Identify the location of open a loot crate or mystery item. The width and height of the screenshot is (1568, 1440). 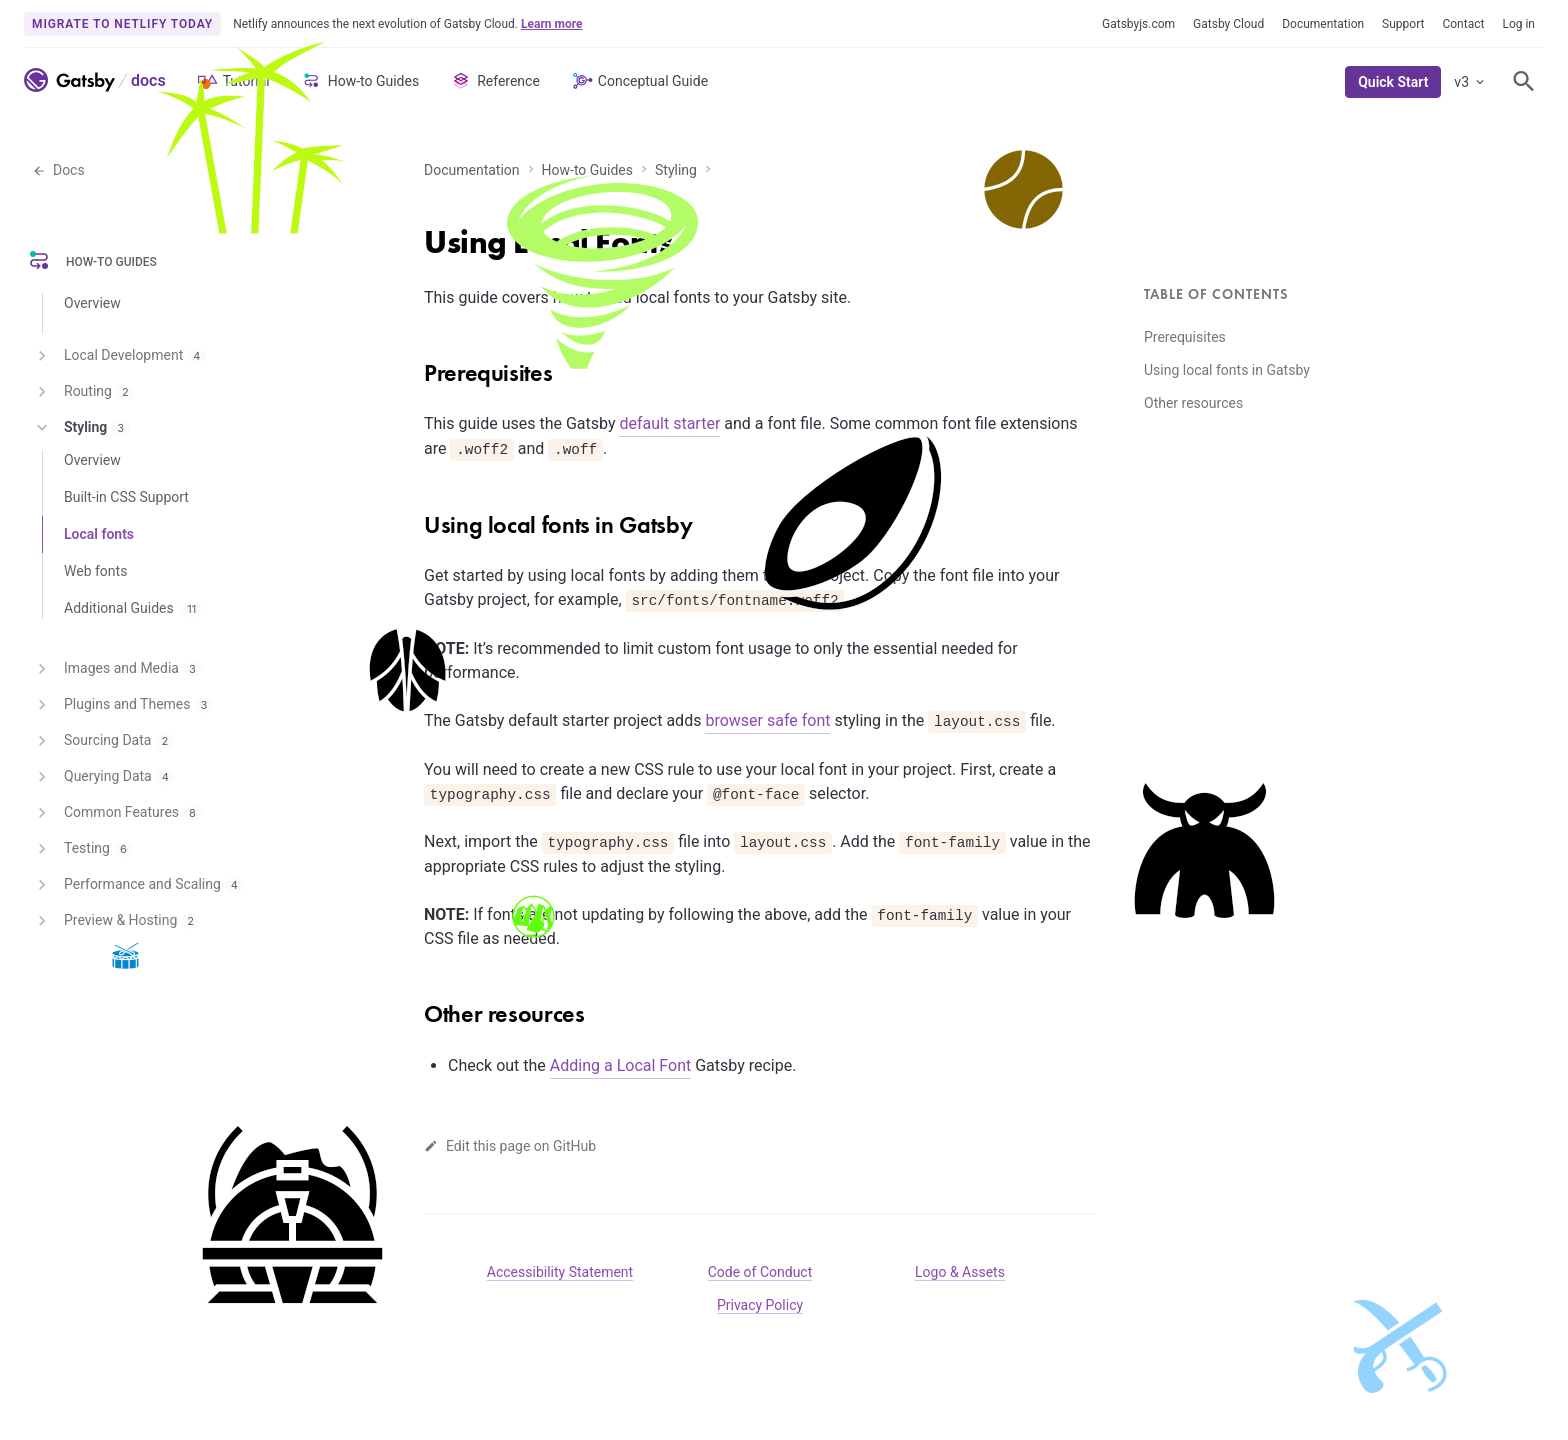
(407, 670).